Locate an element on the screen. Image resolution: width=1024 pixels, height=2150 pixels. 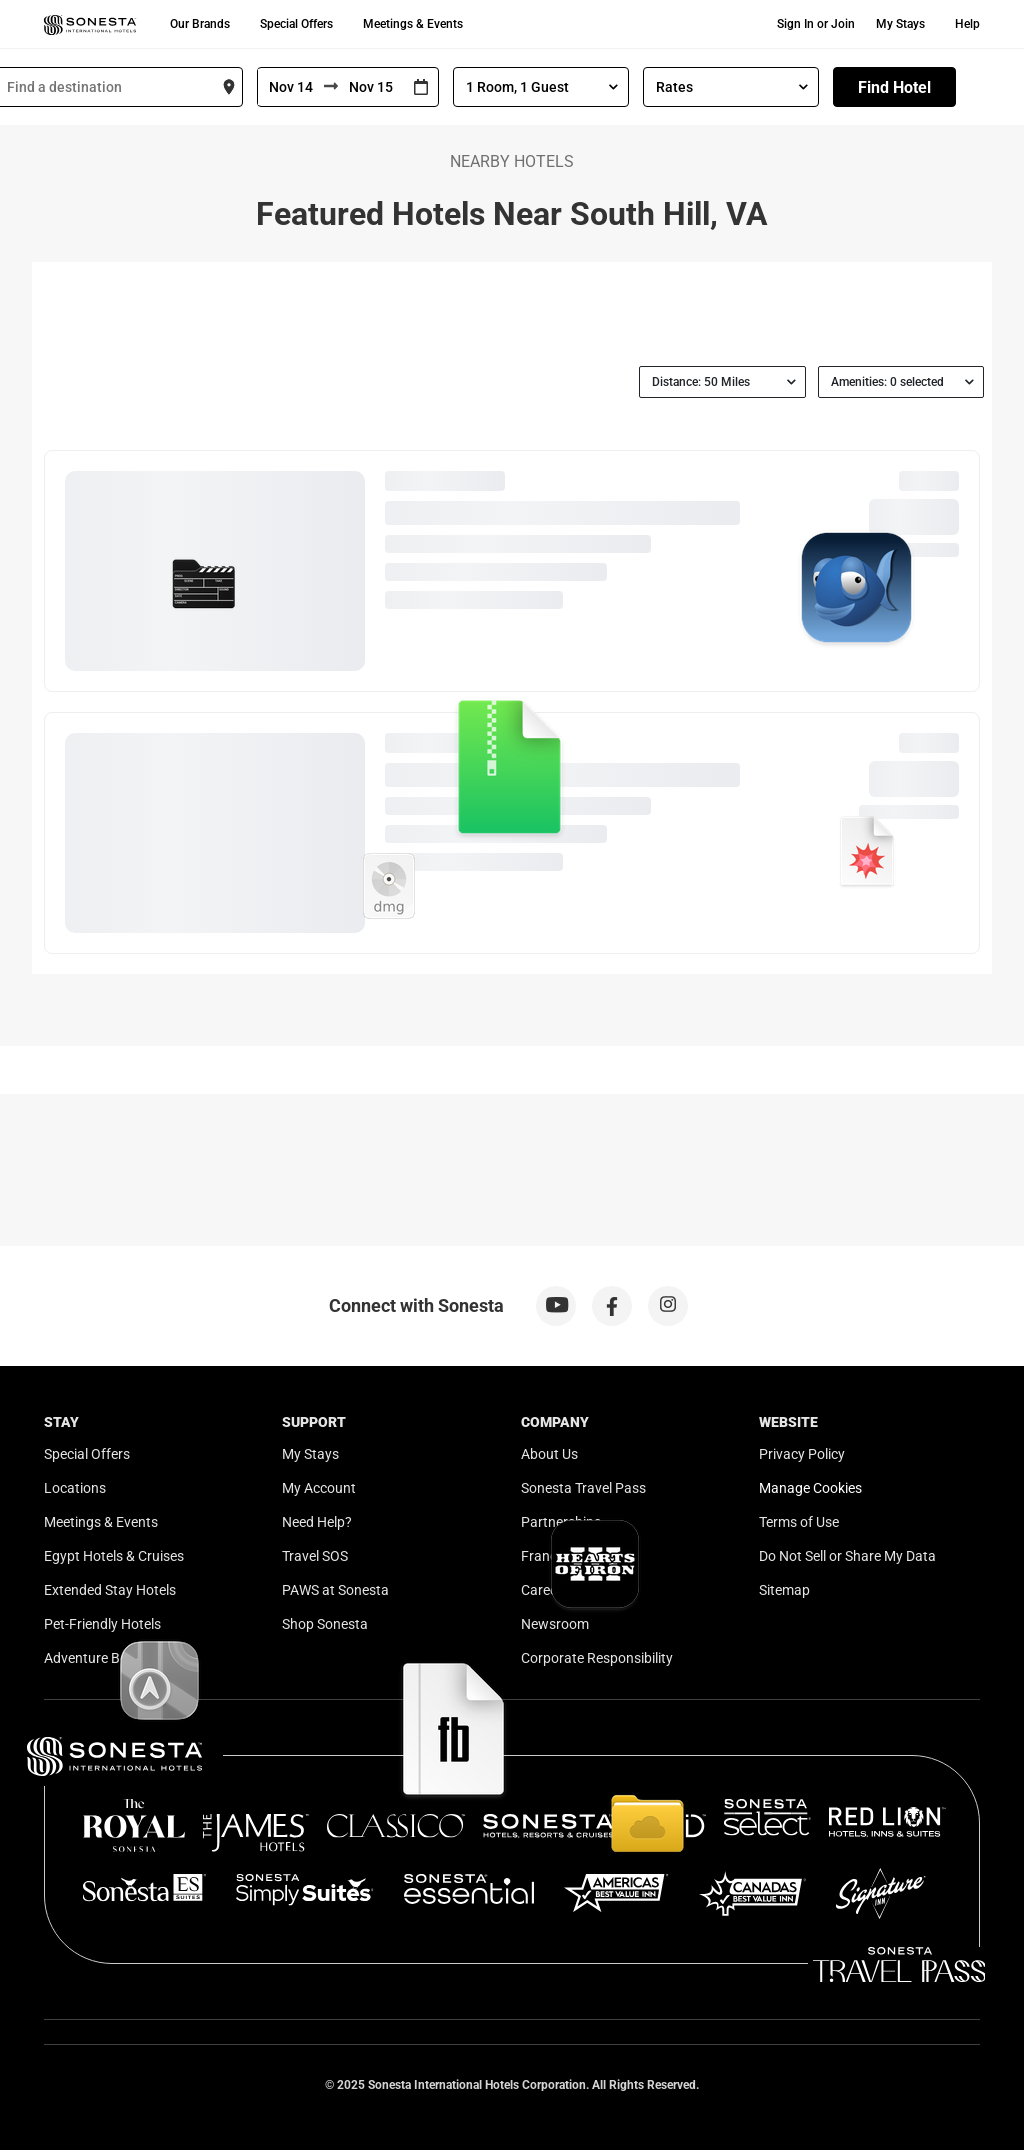
a Mathematica notebook or computation file is located at coordinates (867, 852).